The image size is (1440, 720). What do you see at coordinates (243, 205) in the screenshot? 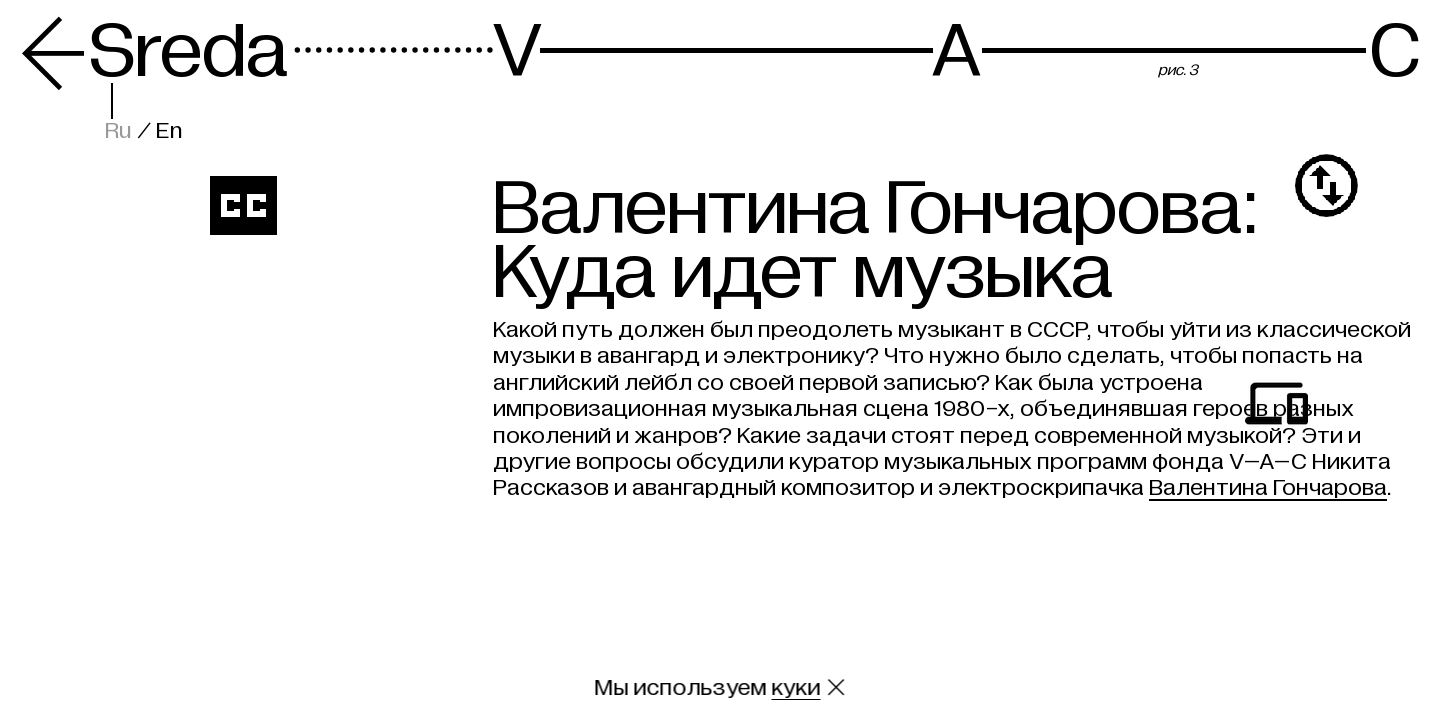
I see `enable closed captions for video content` at bounding box center [243, 205].